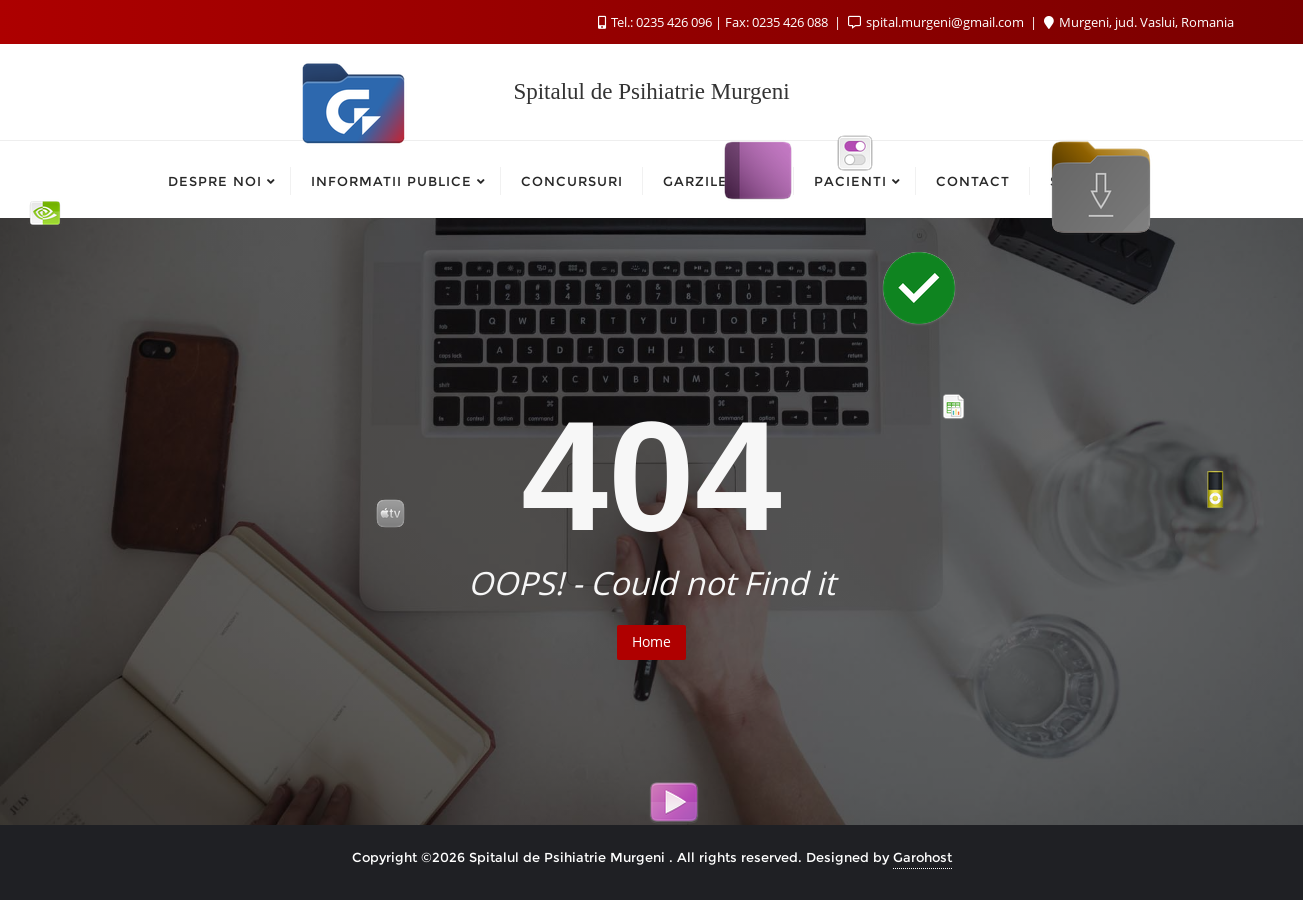  Describe the element at coordinates (919, 288) in the screenshot. I see `confirm or approve an action` at that location.